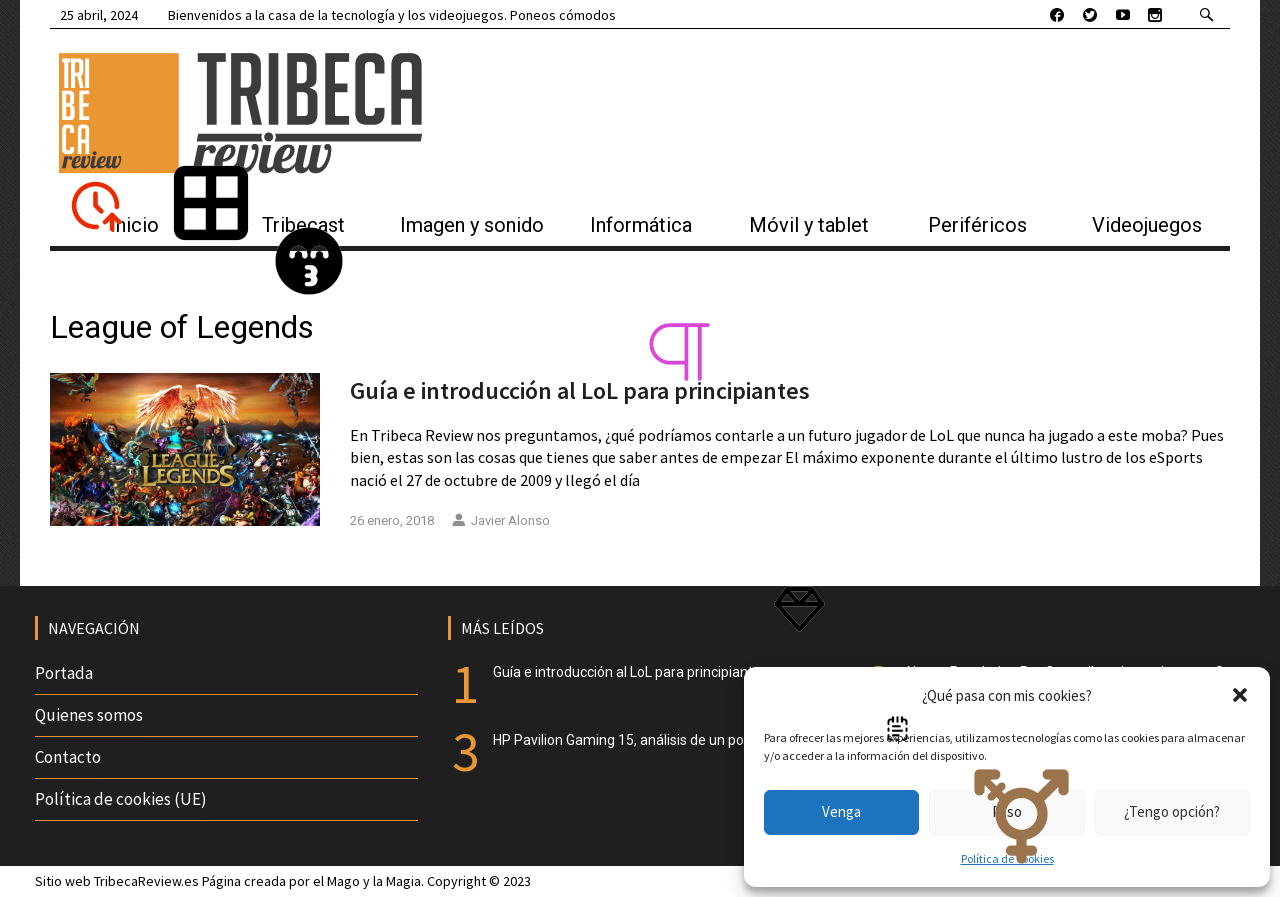 The width and height of the screenshot is (1280, 897). What do you see at coordinates (211, 203) in the screenshot?
I see `switch to grid view` at bounding box center [211, 203].